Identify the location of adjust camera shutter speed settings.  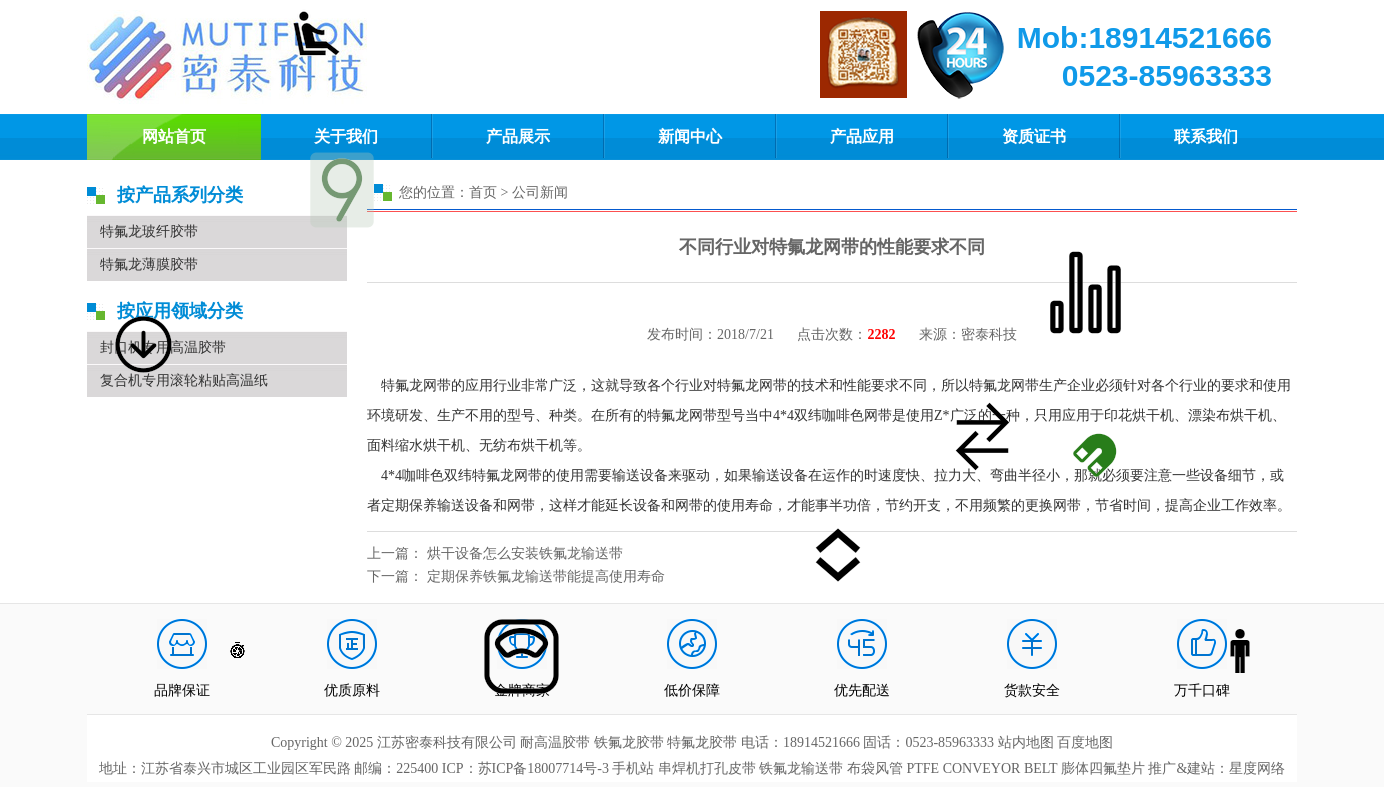
(237, 650).